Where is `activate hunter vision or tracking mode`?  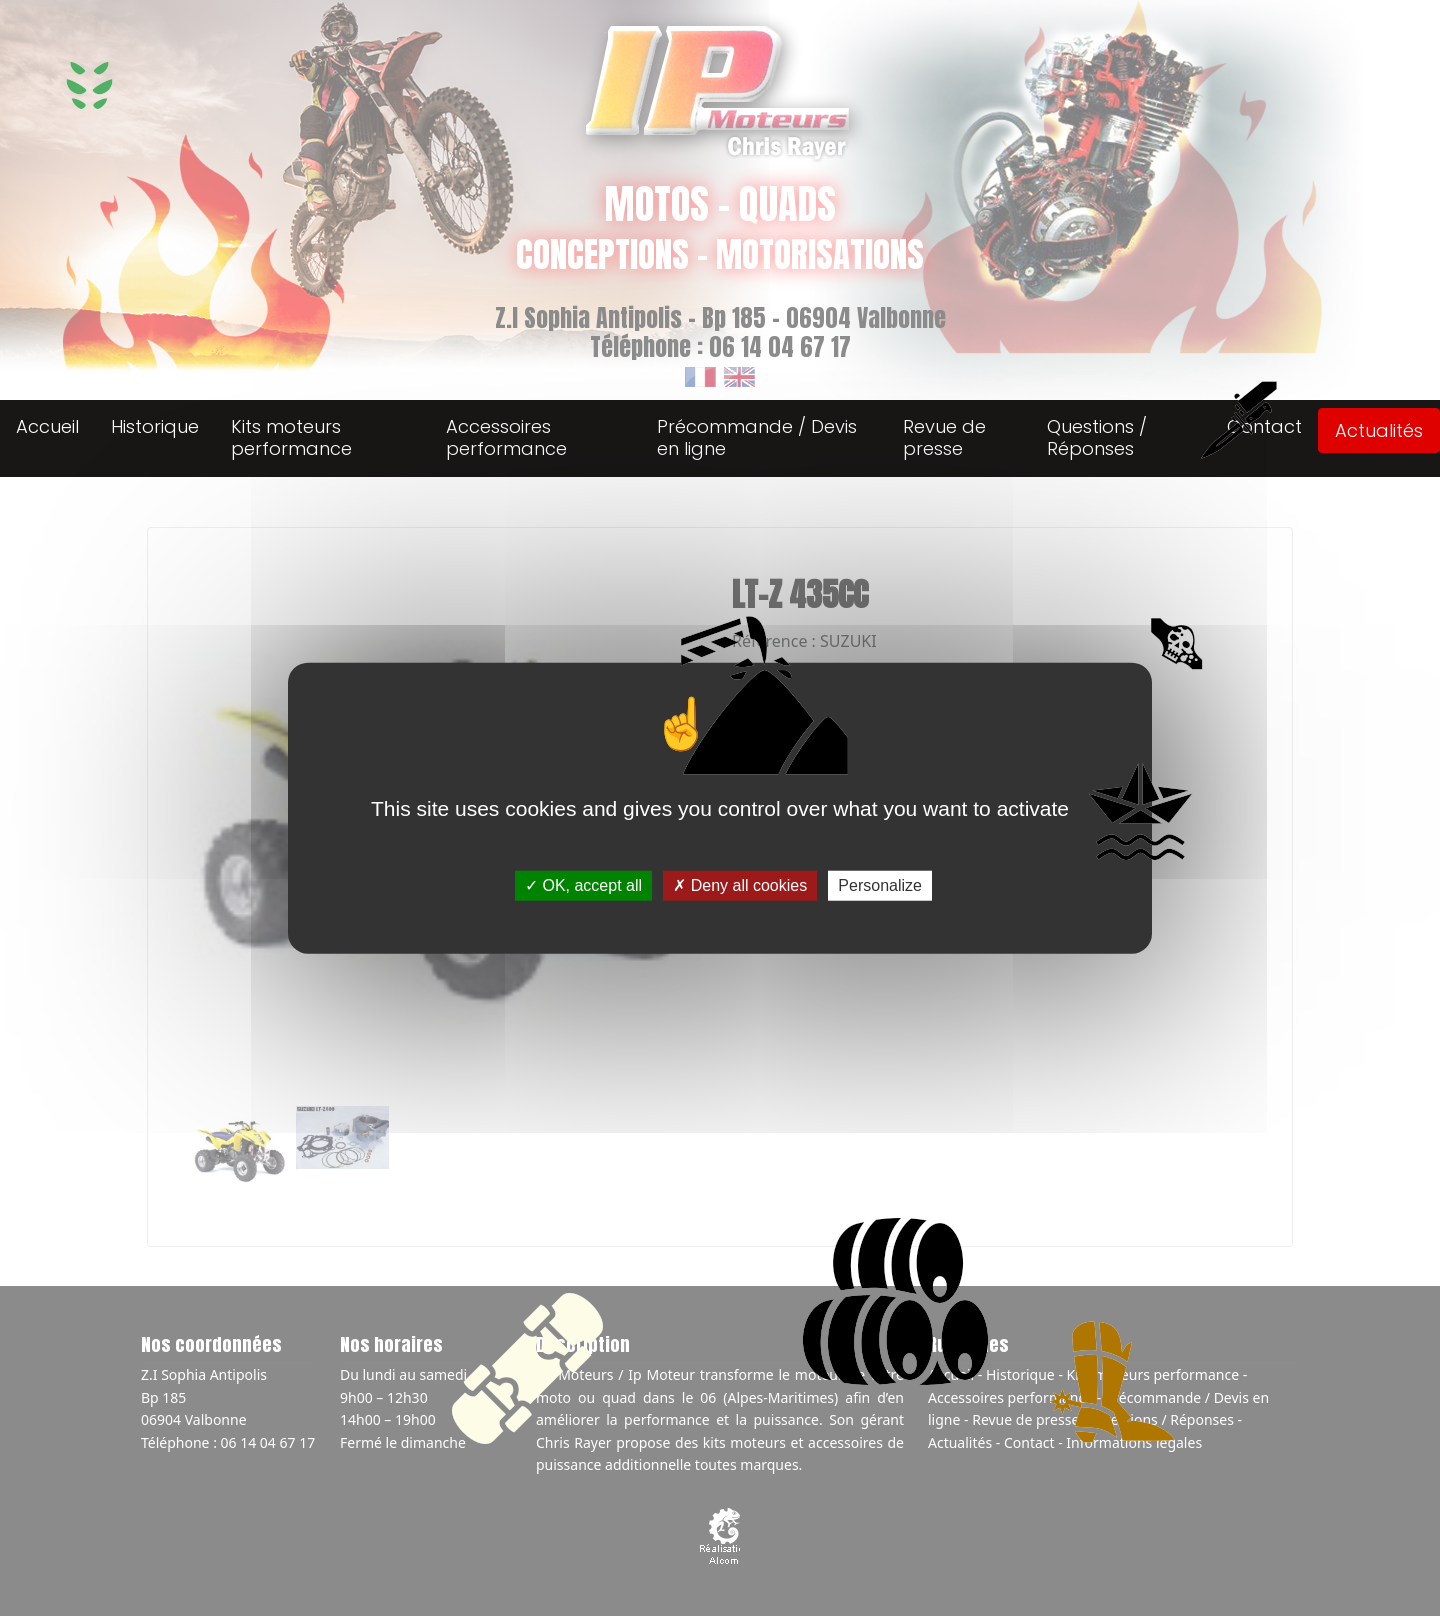 activate hunter vision or tracking mode is located at coordinates (89, 85).